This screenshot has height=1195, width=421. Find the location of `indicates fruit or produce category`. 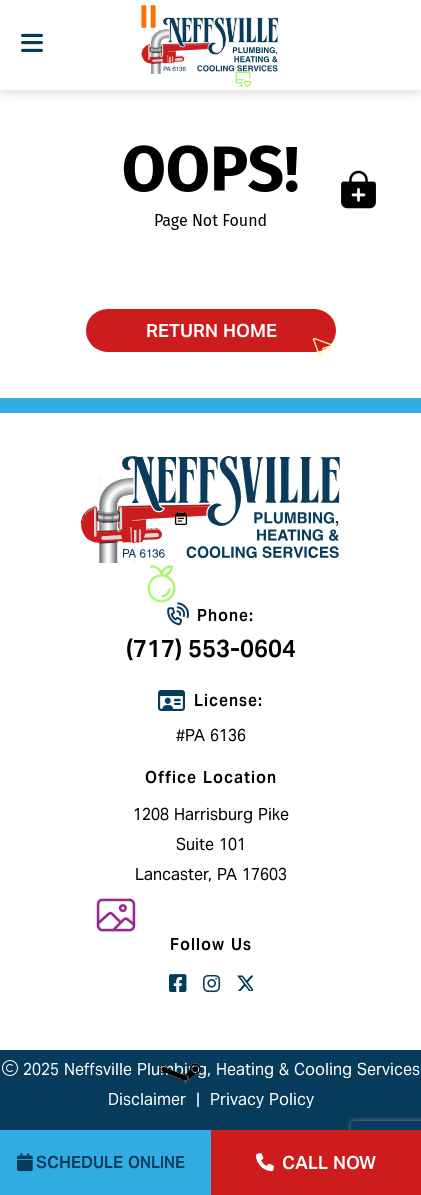

indicates fruit or produce category is located at coordinates (161, 584).